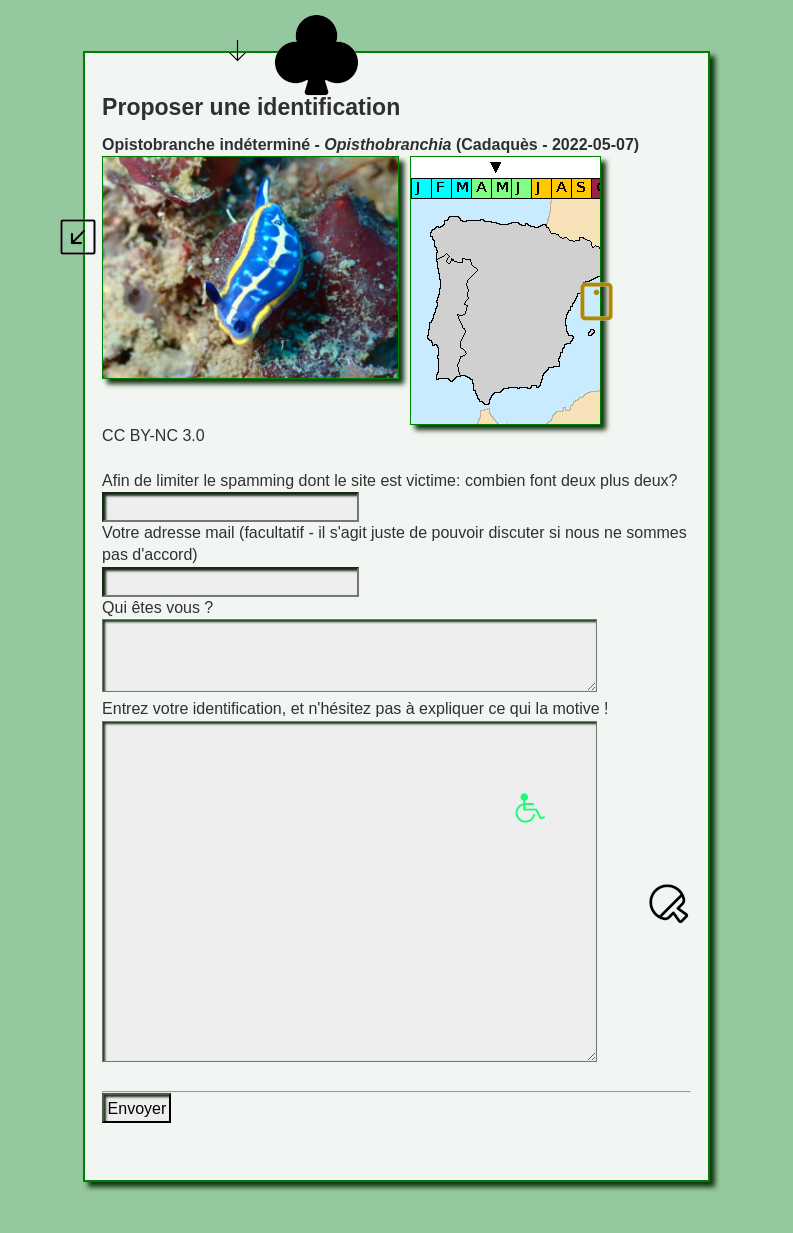  Describe the element at coordinates (668, 903) in the screenshot. I see `access table tennis or ping pong game` at that location.